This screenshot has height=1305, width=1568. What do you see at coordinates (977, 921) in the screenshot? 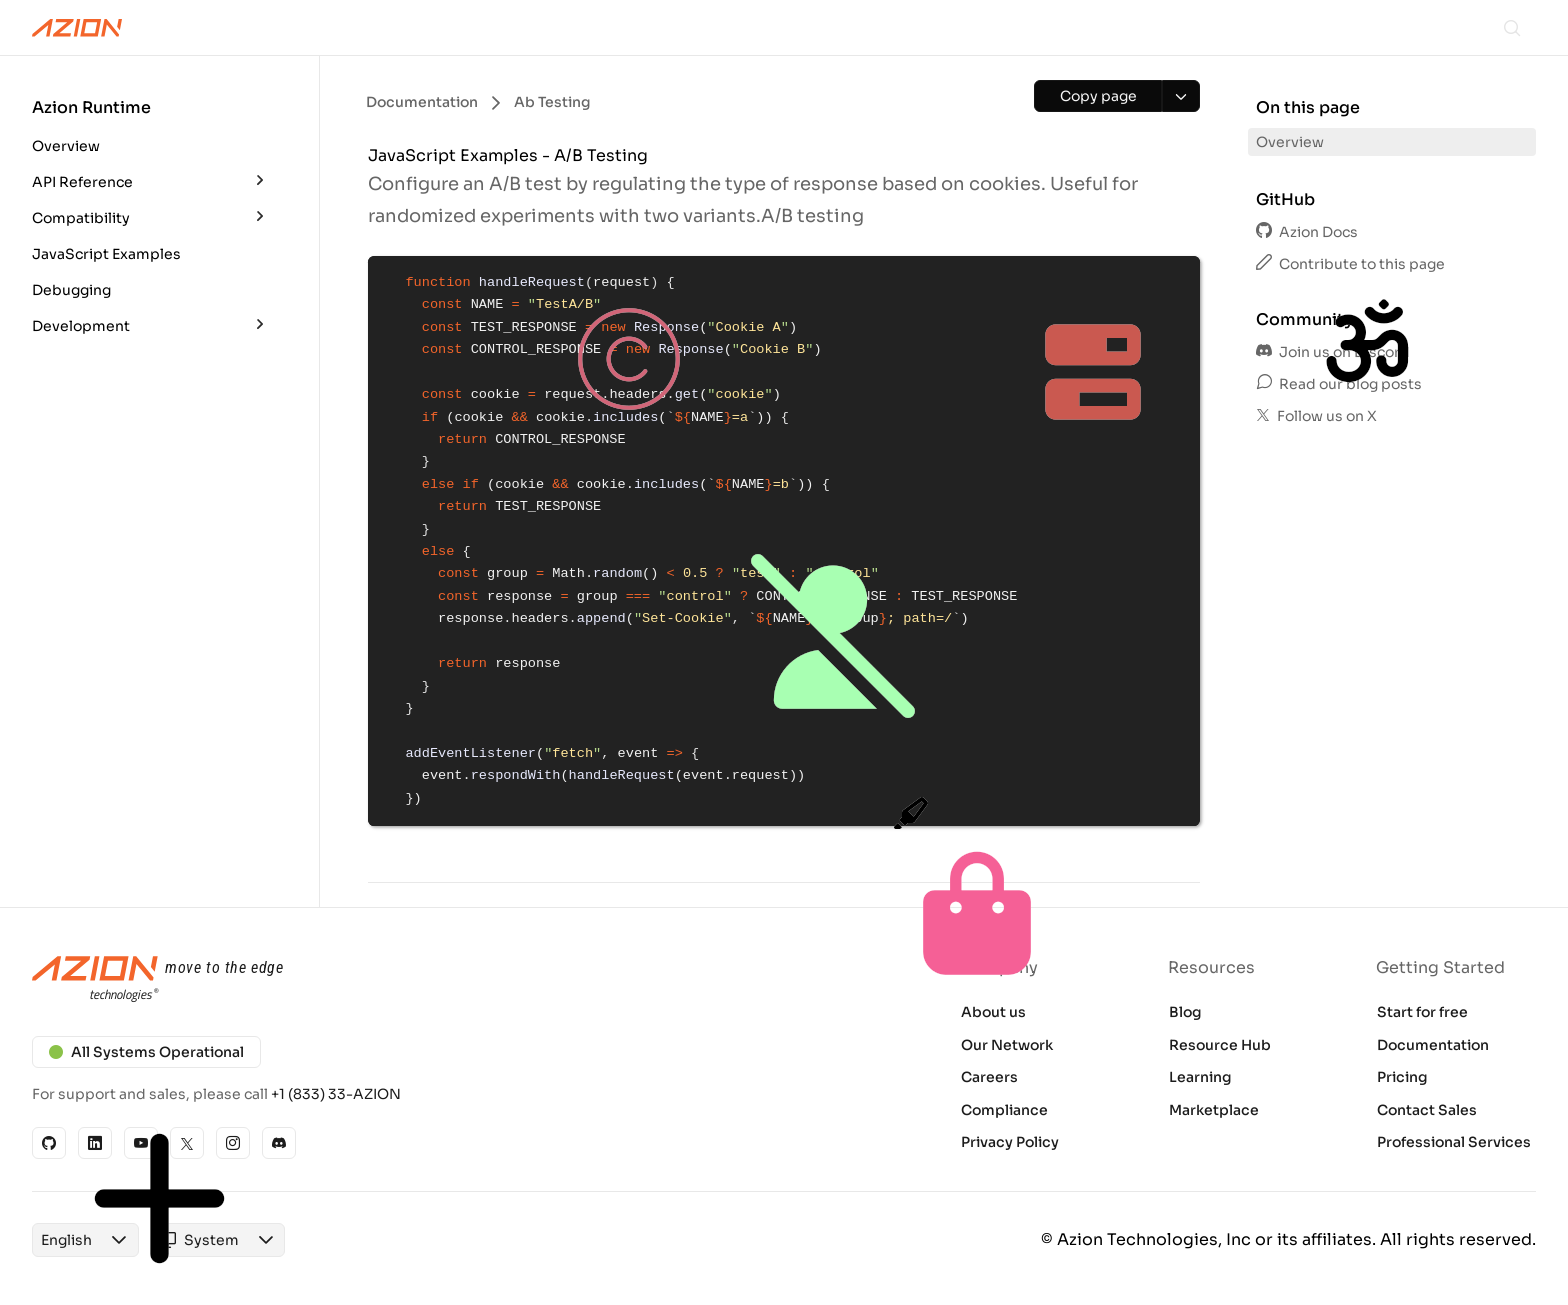
I see `view your shopping bag` at bounding box center [977, 921].